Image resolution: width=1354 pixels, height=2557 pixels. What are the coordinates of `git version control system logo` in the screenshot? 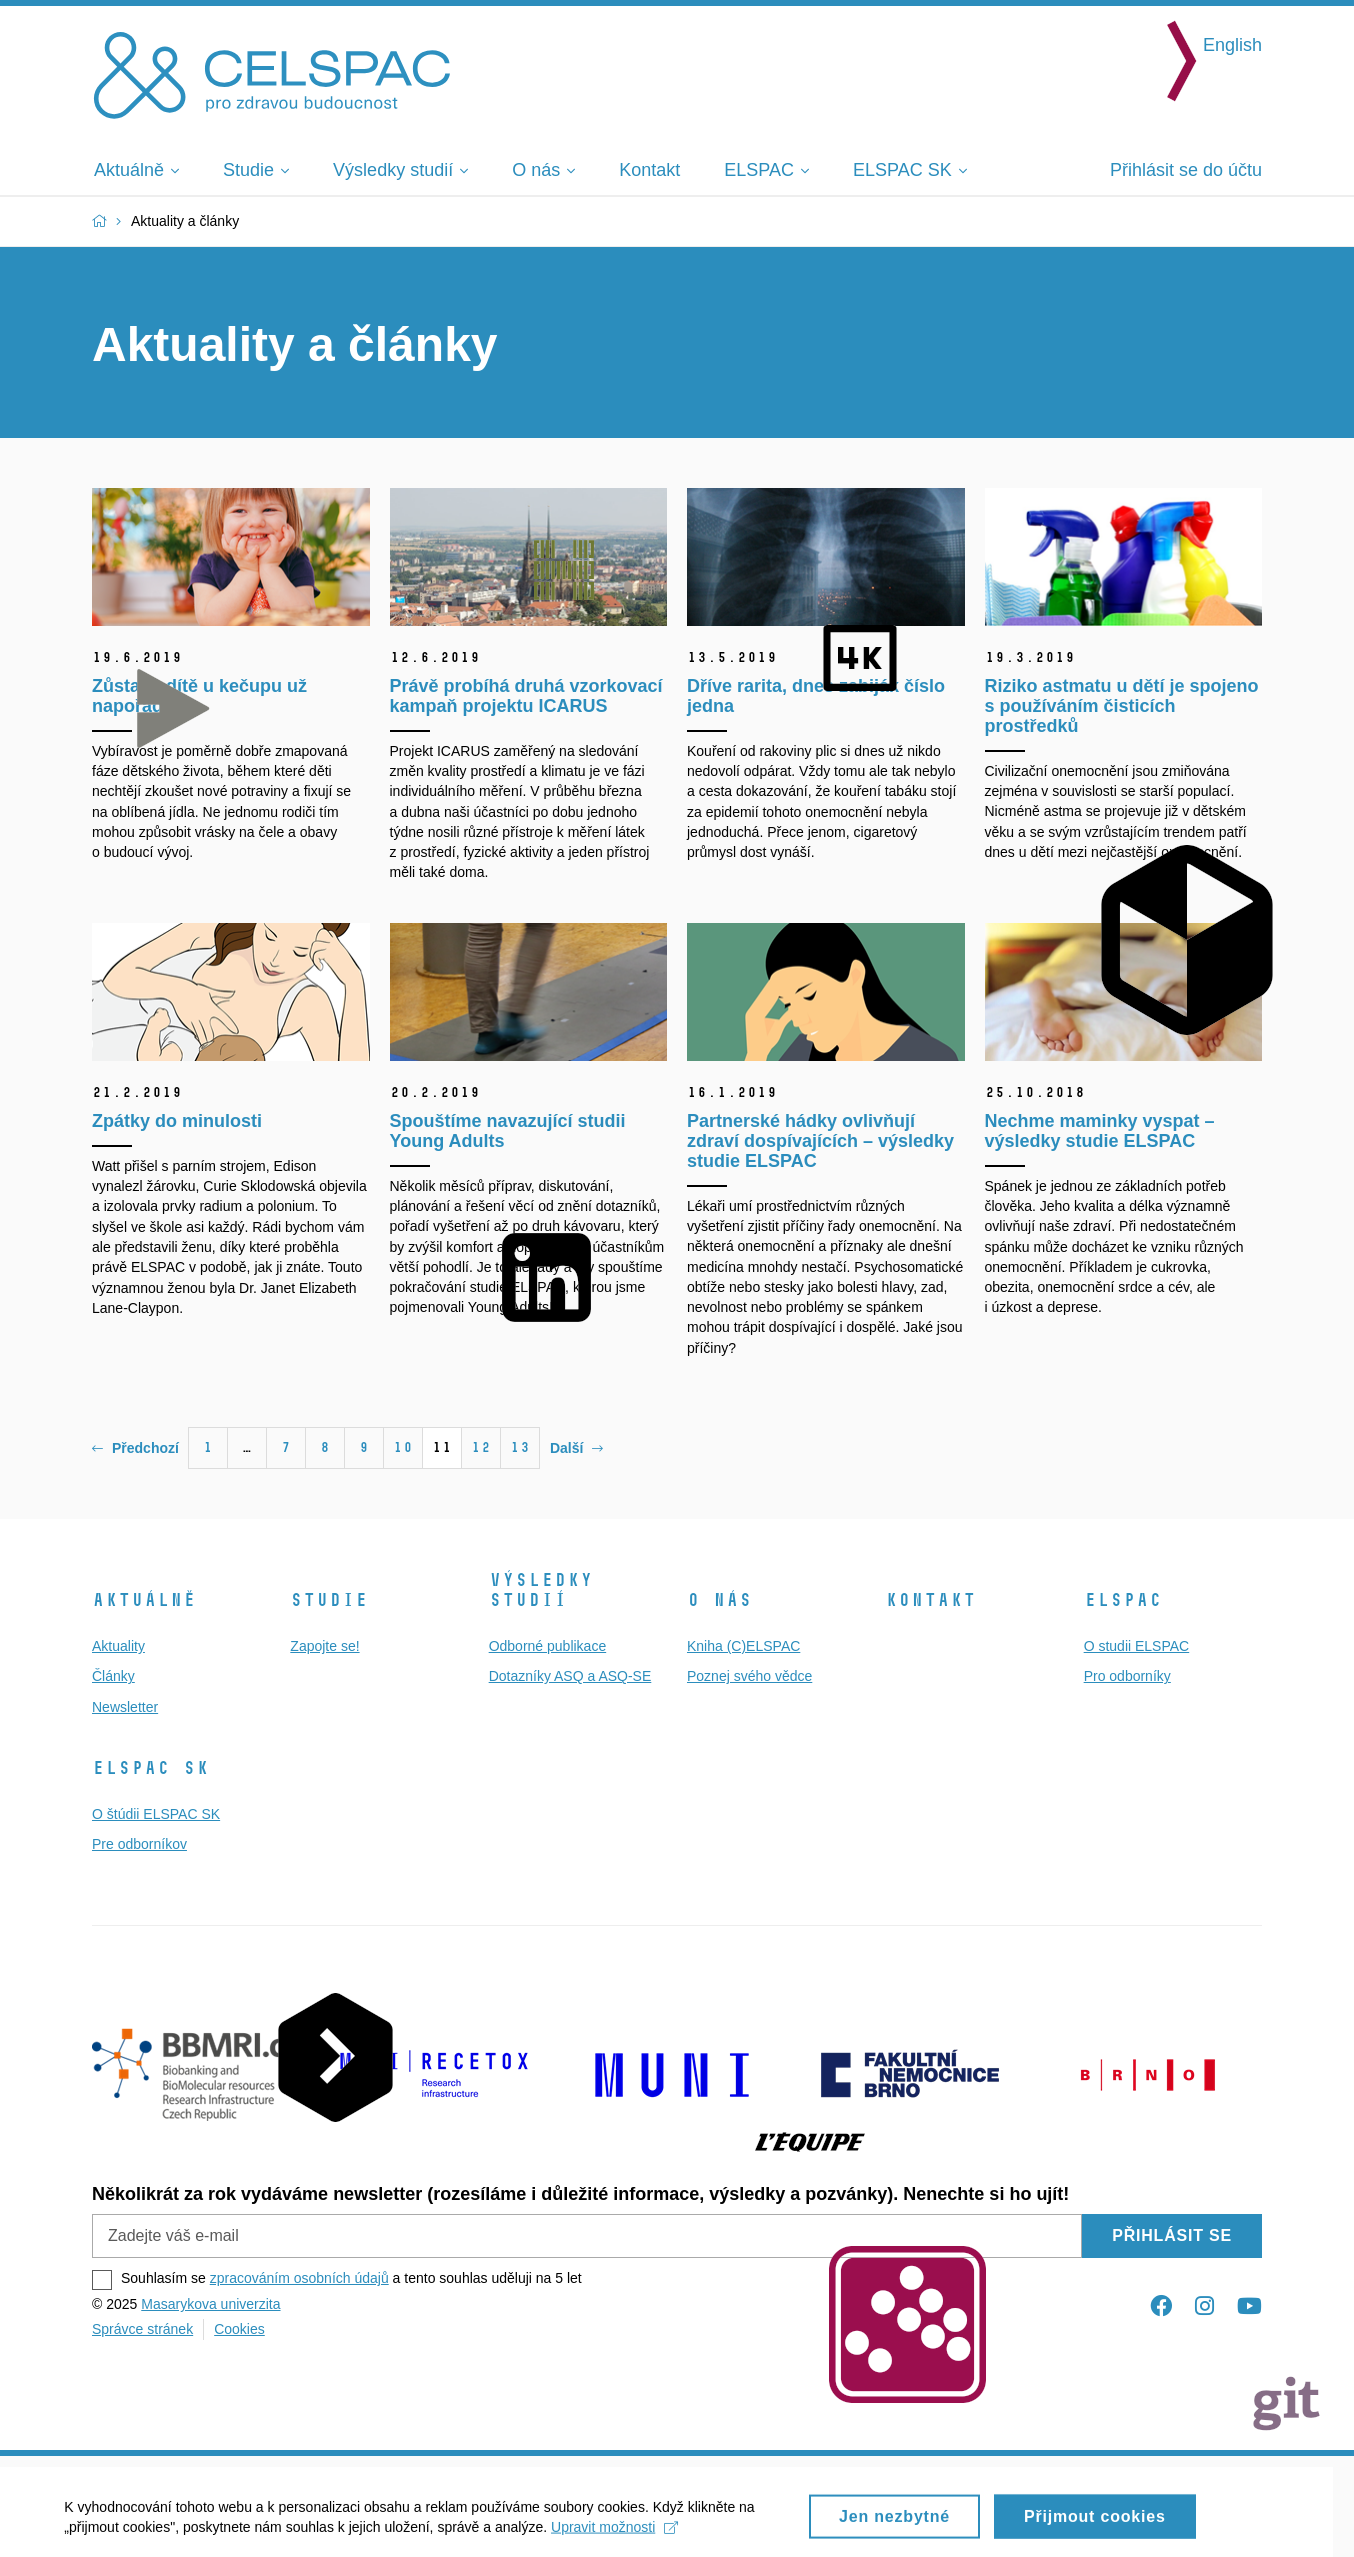 It's located at (1286, 2403).